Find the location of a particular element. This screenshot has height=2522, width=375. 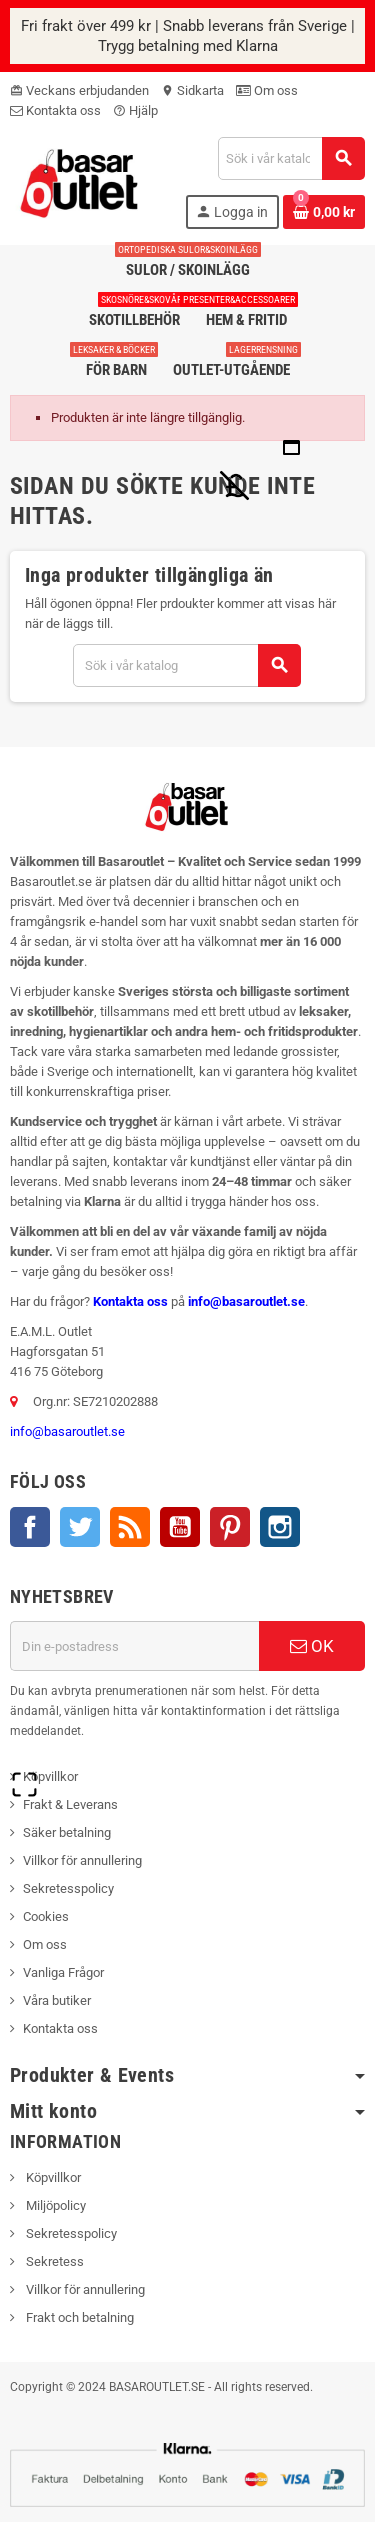

open a web browser or web view is located at coordinates (291, 447).